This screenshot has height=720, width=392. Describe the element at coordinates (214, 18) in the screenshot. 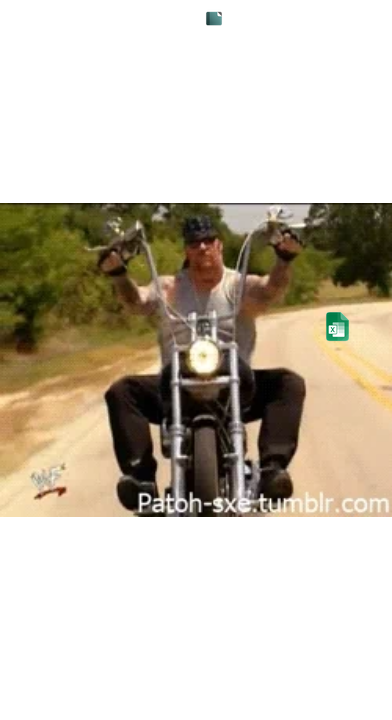

I see `change desktop wallpaper settings` at that location.